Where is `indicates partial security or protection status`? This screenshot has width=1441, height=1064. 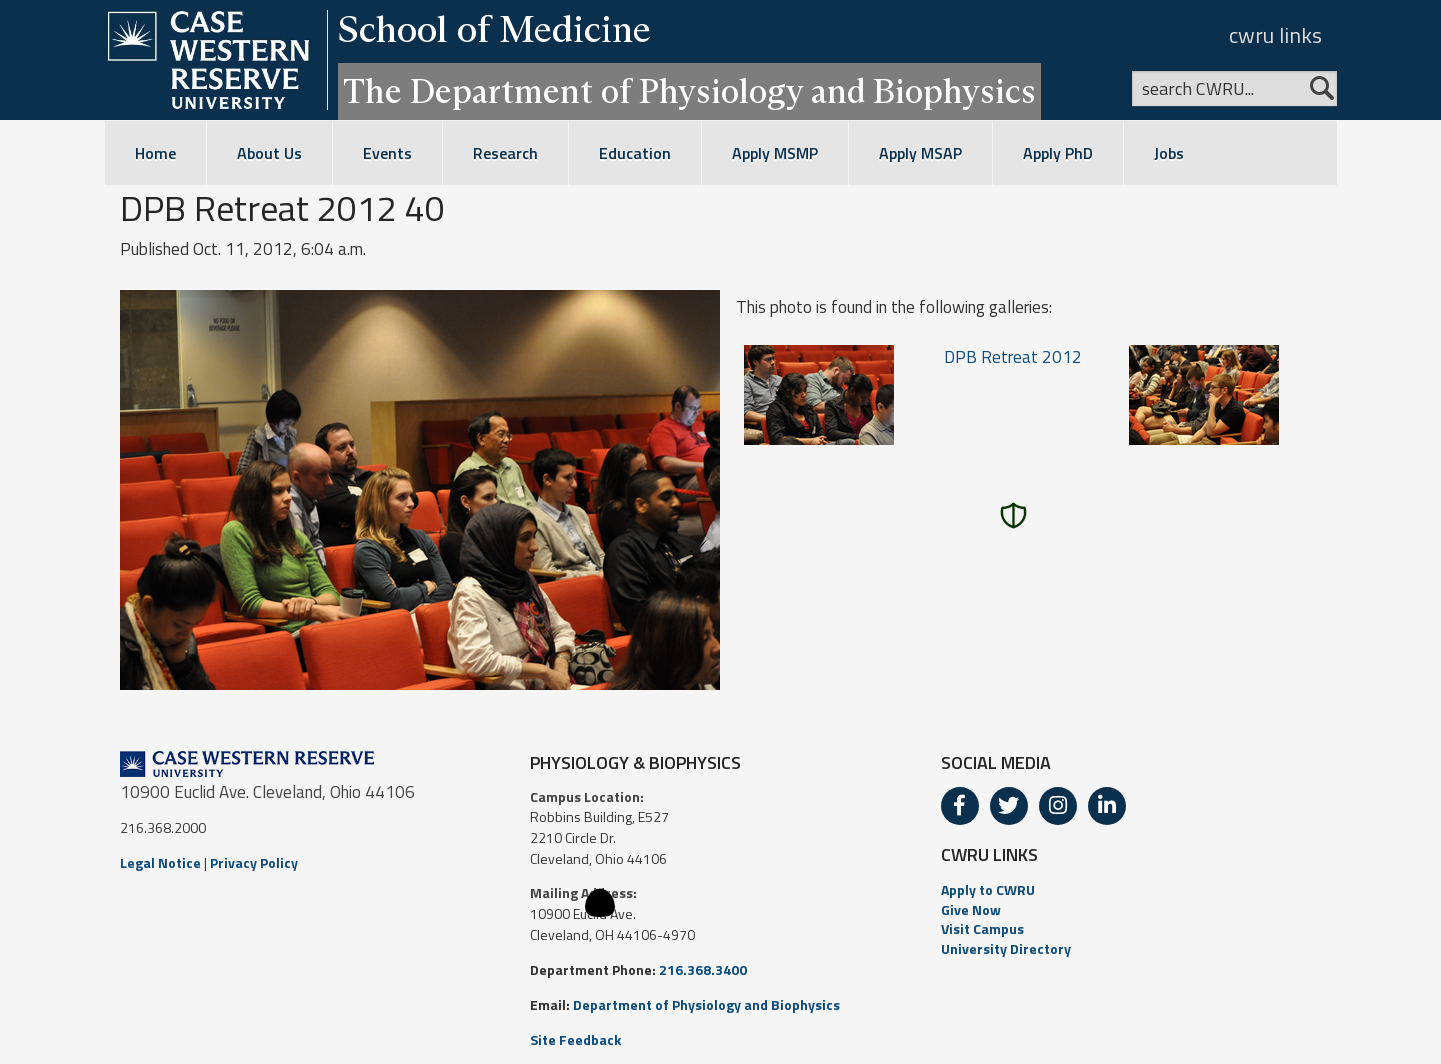 indicates partial security or protection status is located at coordinates (1013, 515).